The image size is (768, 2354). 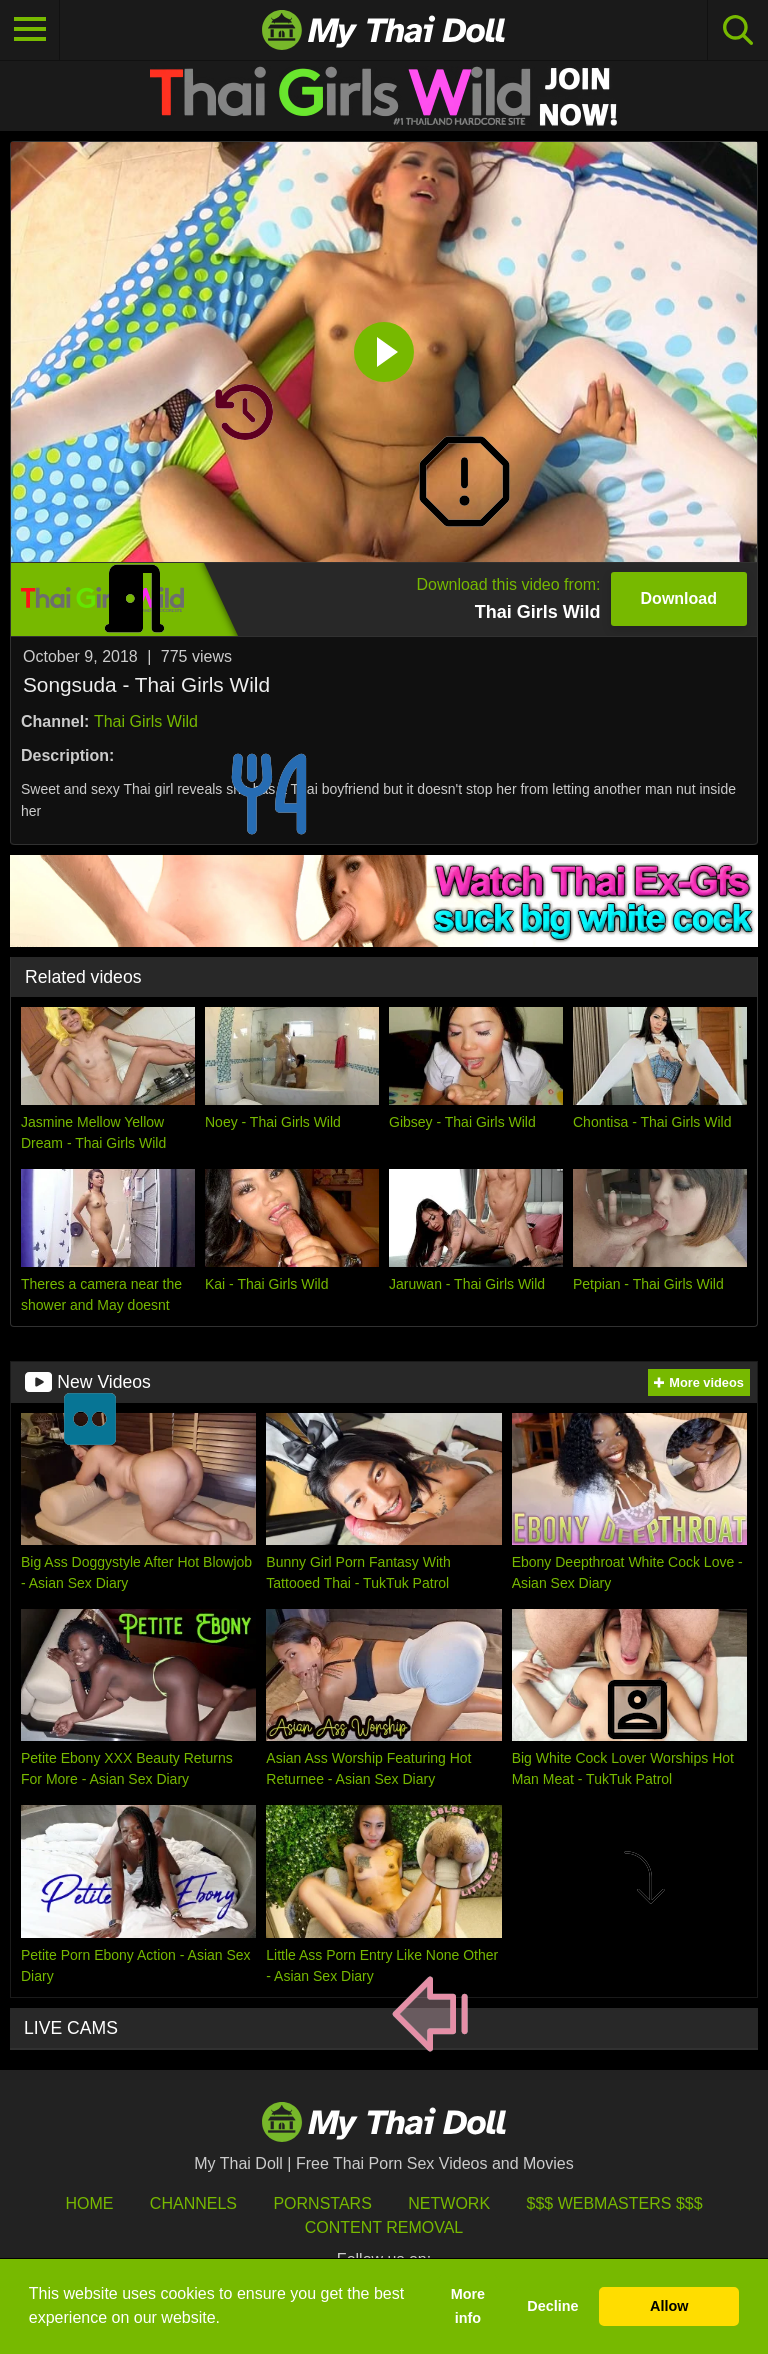 What do you see at coordinates (637, 1709) in the screenshot?
I see `access your account or profile settings` at bounding box center [637, 1709].